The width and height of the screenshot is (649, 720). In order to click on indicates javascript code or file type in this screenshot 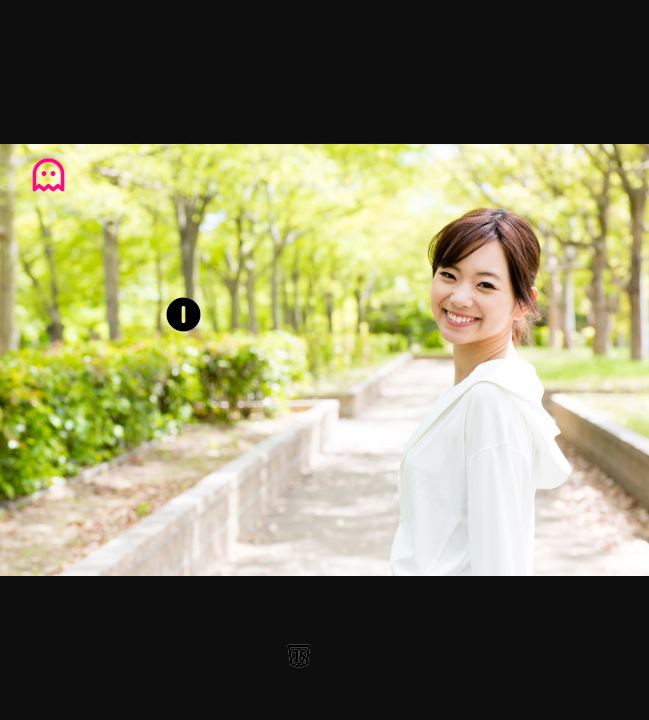, I will do `click(299, 656)`.